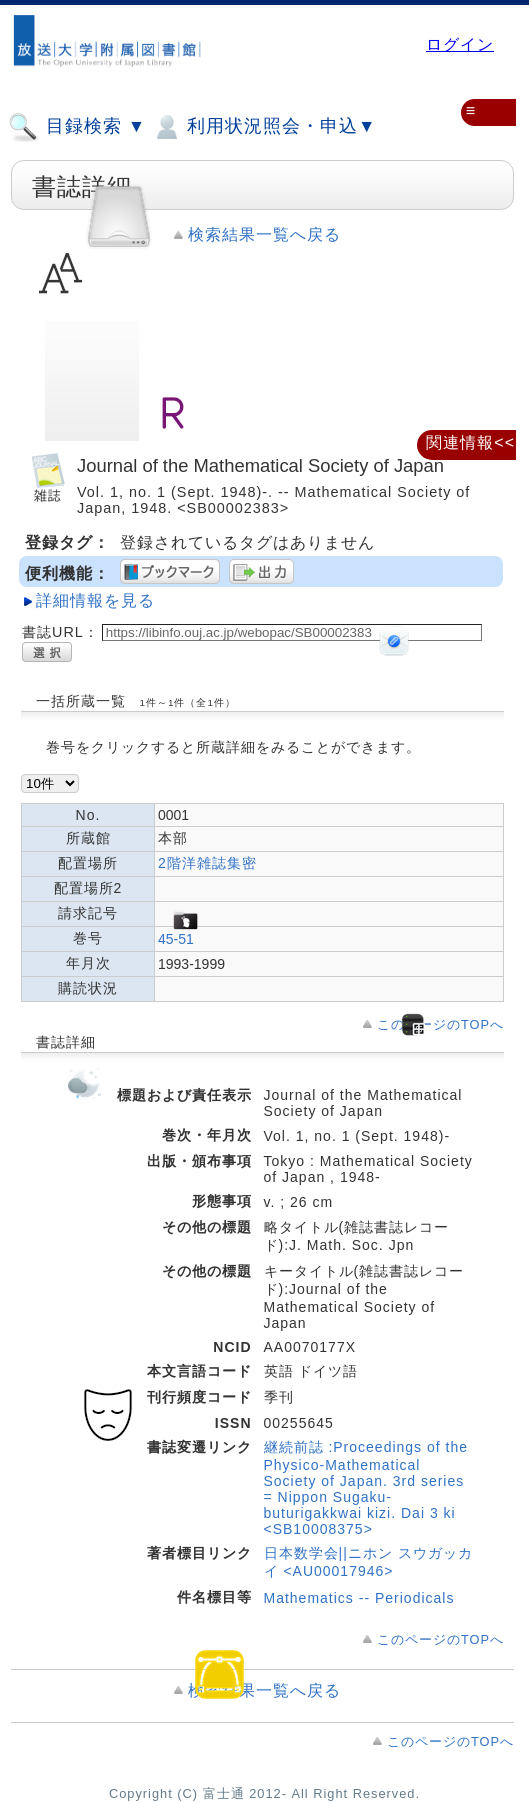 This screenshot has width=529, height=1803. Describe the element at coordinates (84, 1083) in the screenshot. I see `indicates scattered showers at night` at that location.